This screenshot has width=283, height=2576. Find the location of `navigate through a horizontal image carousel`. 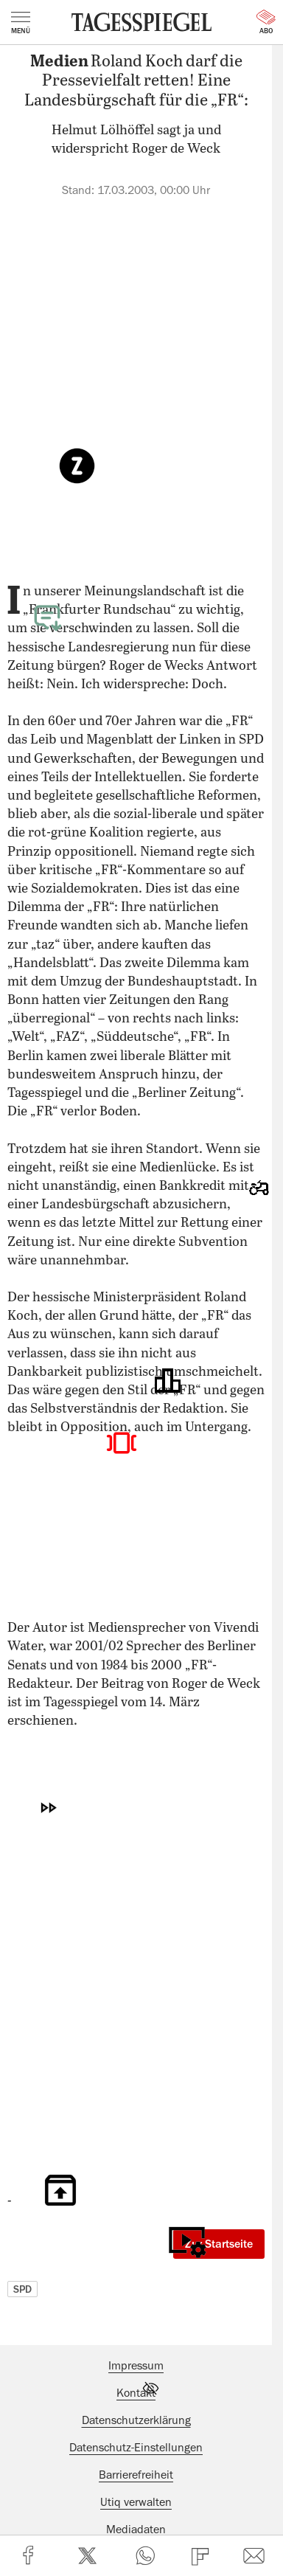

navigate through a horizontal image carousel is located at coordinates (122, 1443).